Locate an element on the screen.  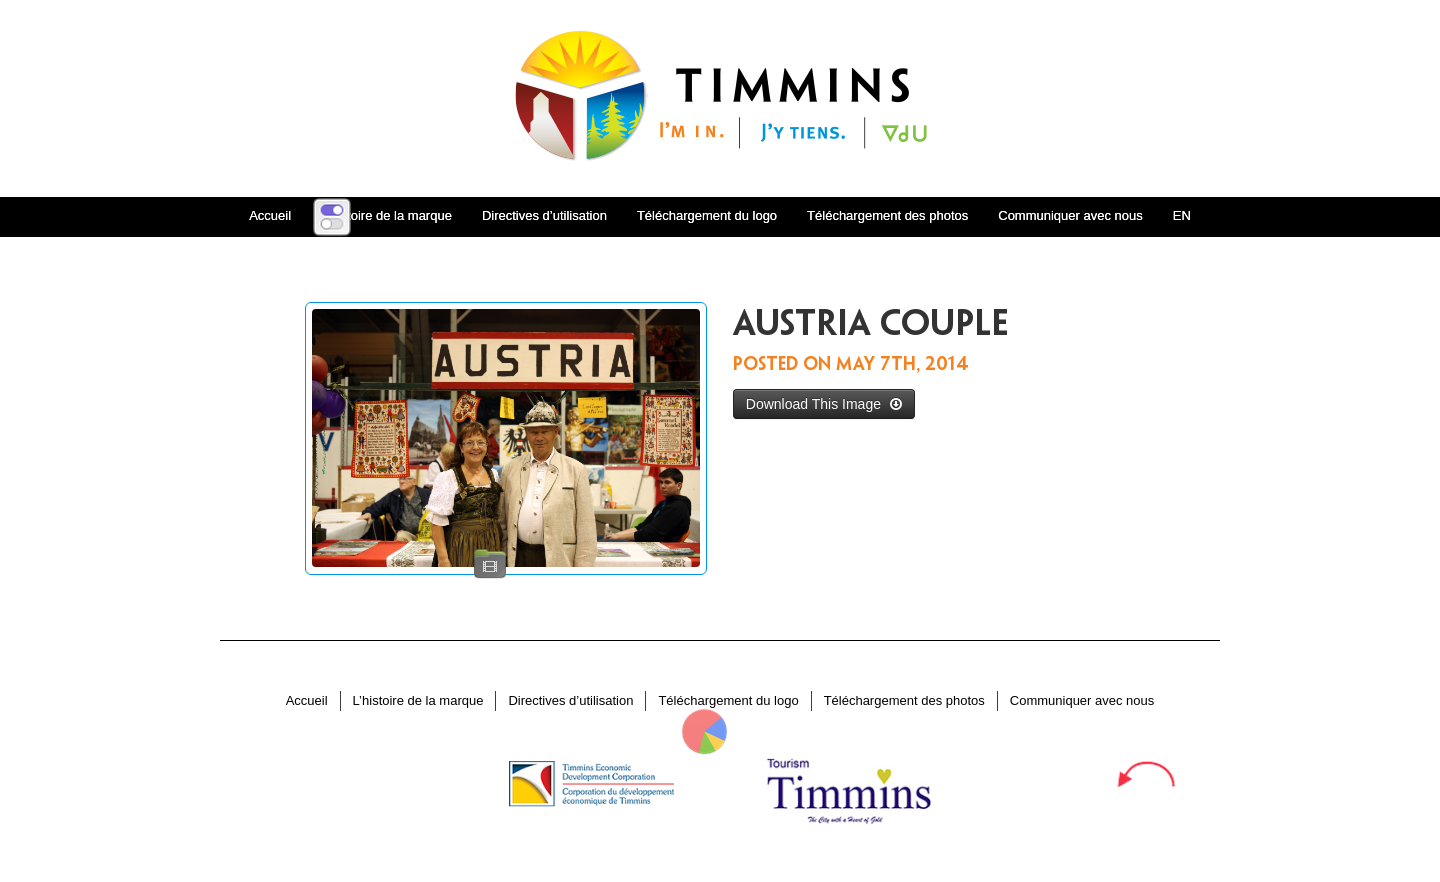
undo the last action is located at coordinates (1146, 774).